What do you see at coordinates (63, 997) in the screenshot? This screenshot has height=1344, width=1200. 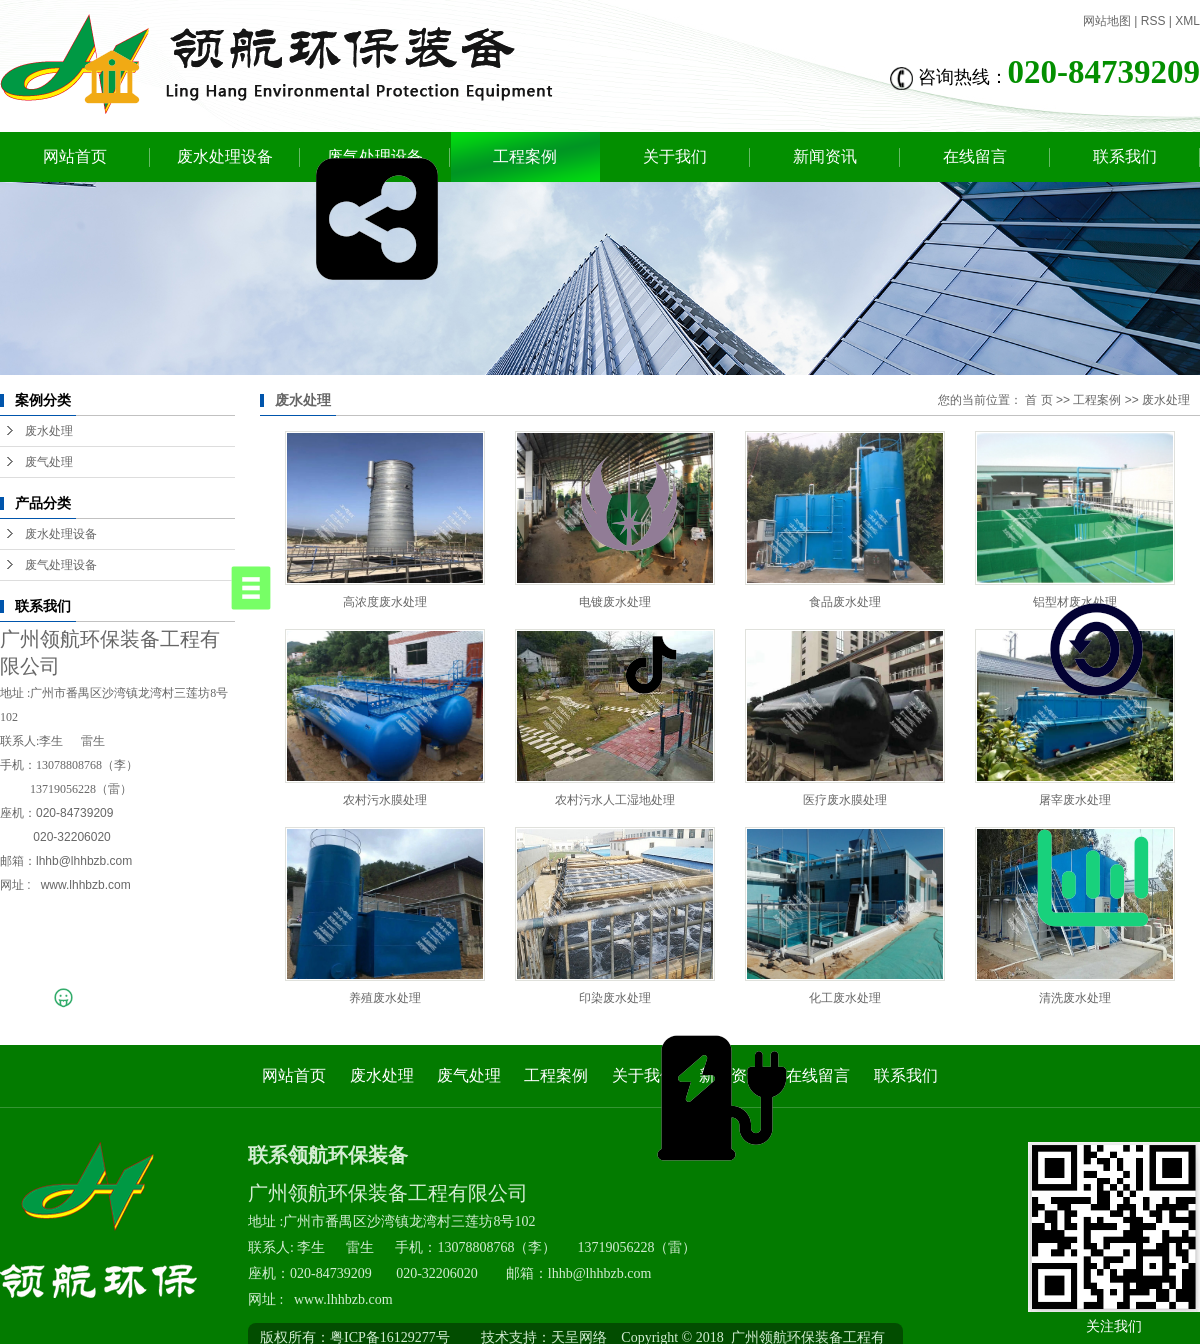 I see `react with a playful or silly emoji` at bounding box center [63, 997].